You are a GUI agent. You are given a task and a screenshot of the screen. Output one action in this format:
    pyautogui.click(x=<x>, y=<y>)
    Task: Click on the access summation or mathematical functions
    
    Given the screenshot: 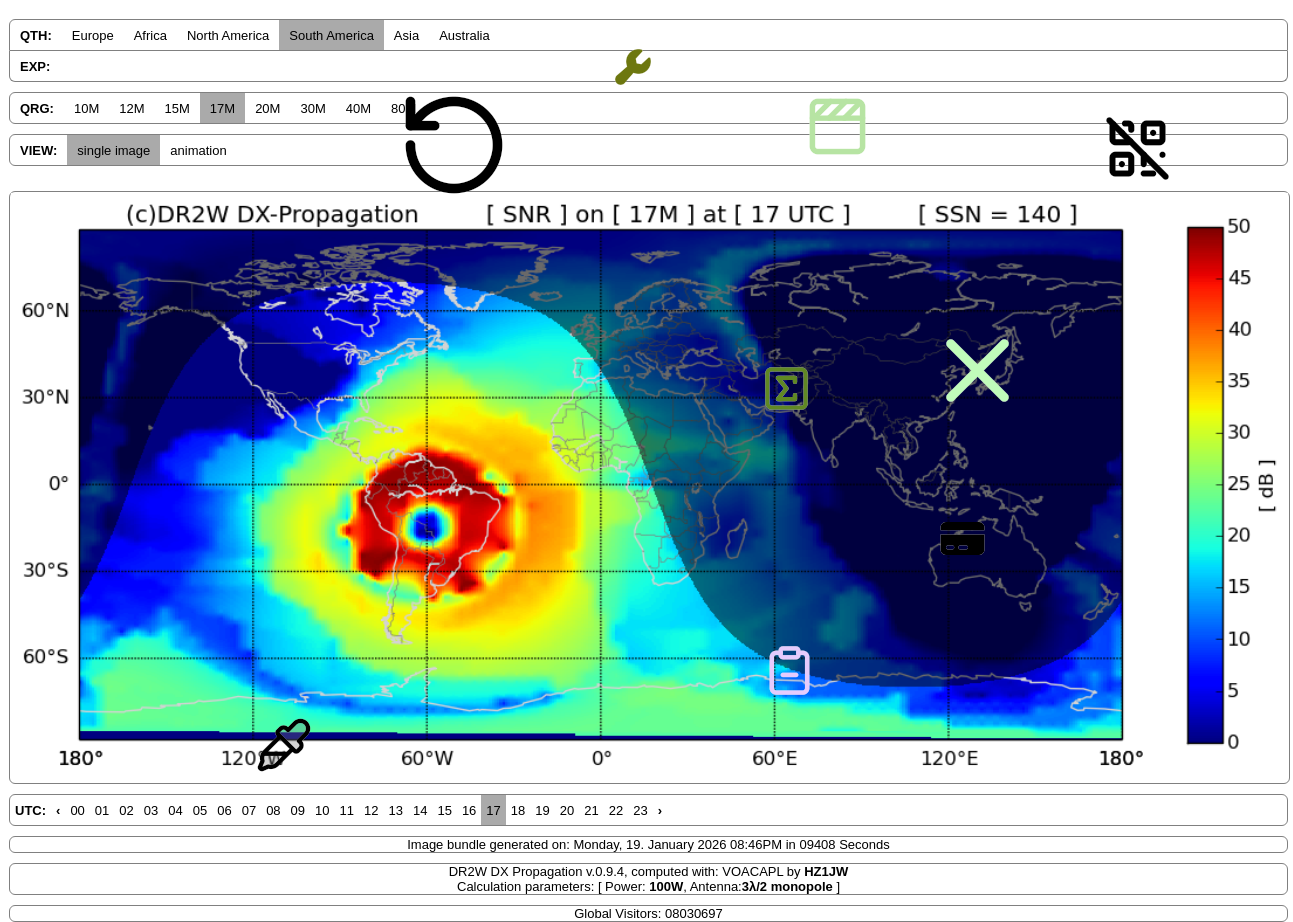 What is the action you would take?
    pyautogui.click(x=786, y=388)
    